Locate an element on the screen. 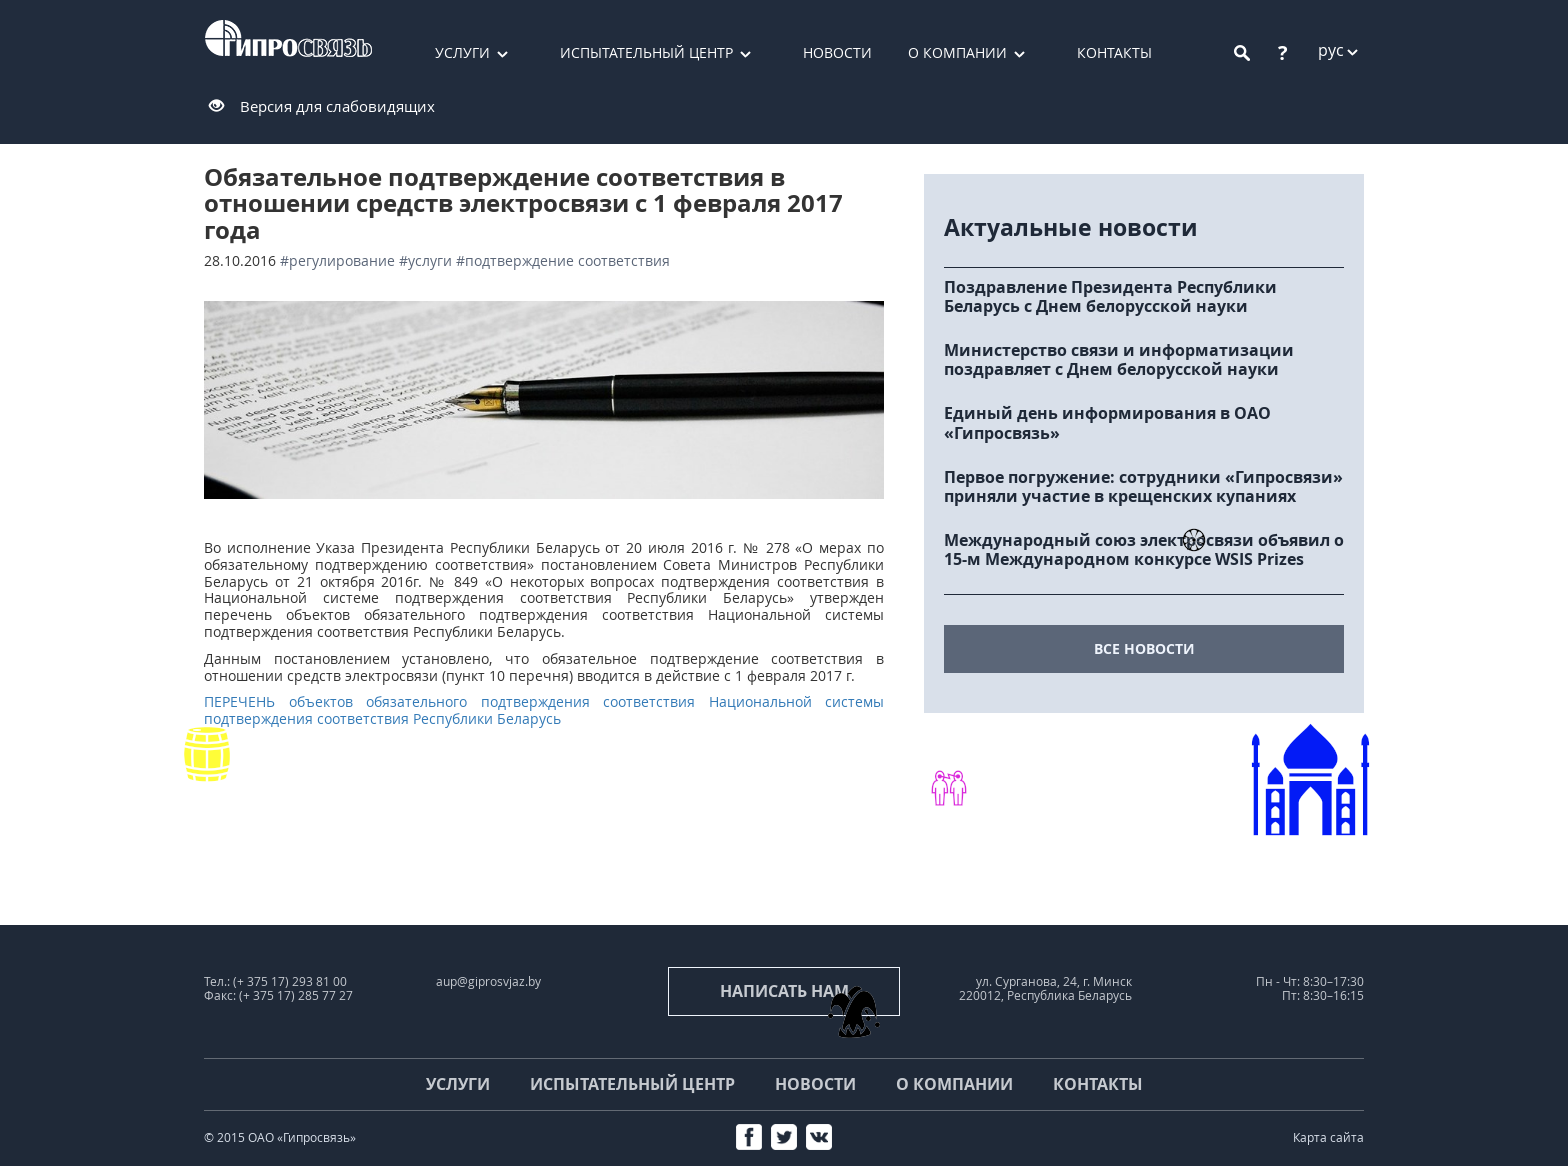  citrus fruit category in a food or grocery app is located at coordinates (1194, 540).